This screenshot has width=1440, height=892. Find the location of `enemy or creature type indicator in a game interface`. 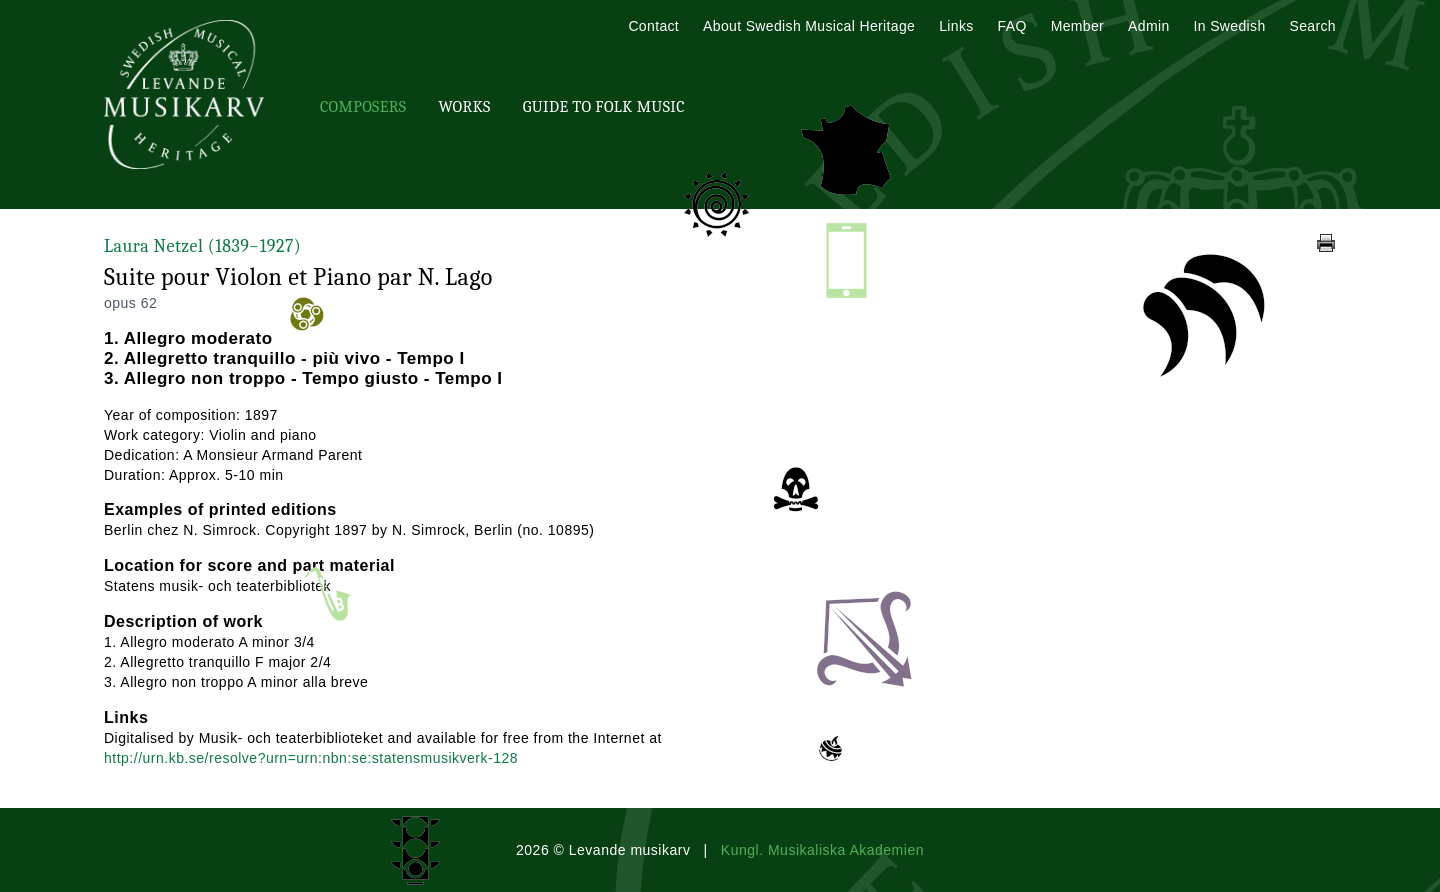

enemy or creature type indicator in a game interface is located at coordinates (796, 489).